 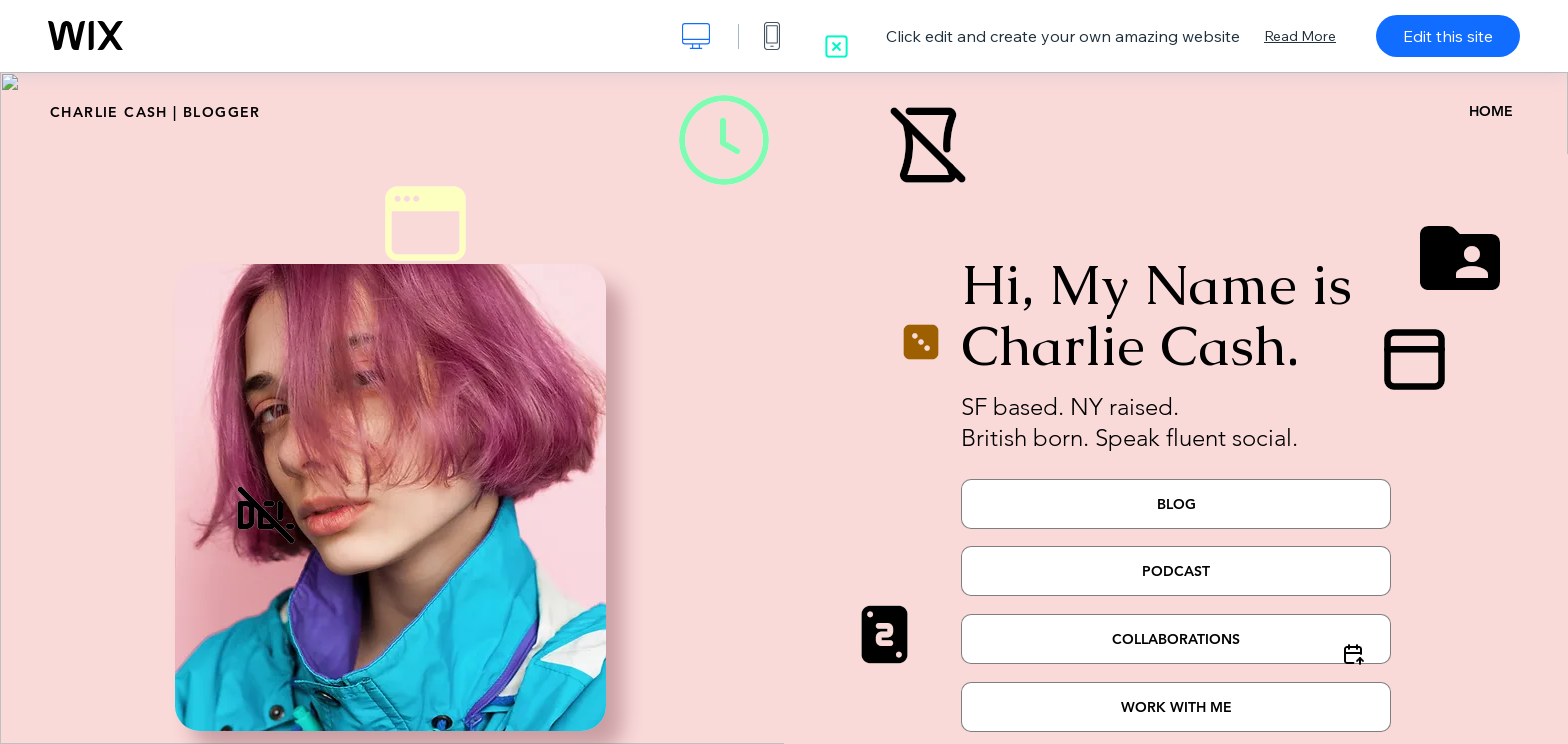 I want to click on roll dice or generate random number, so click(x=921, y=342).